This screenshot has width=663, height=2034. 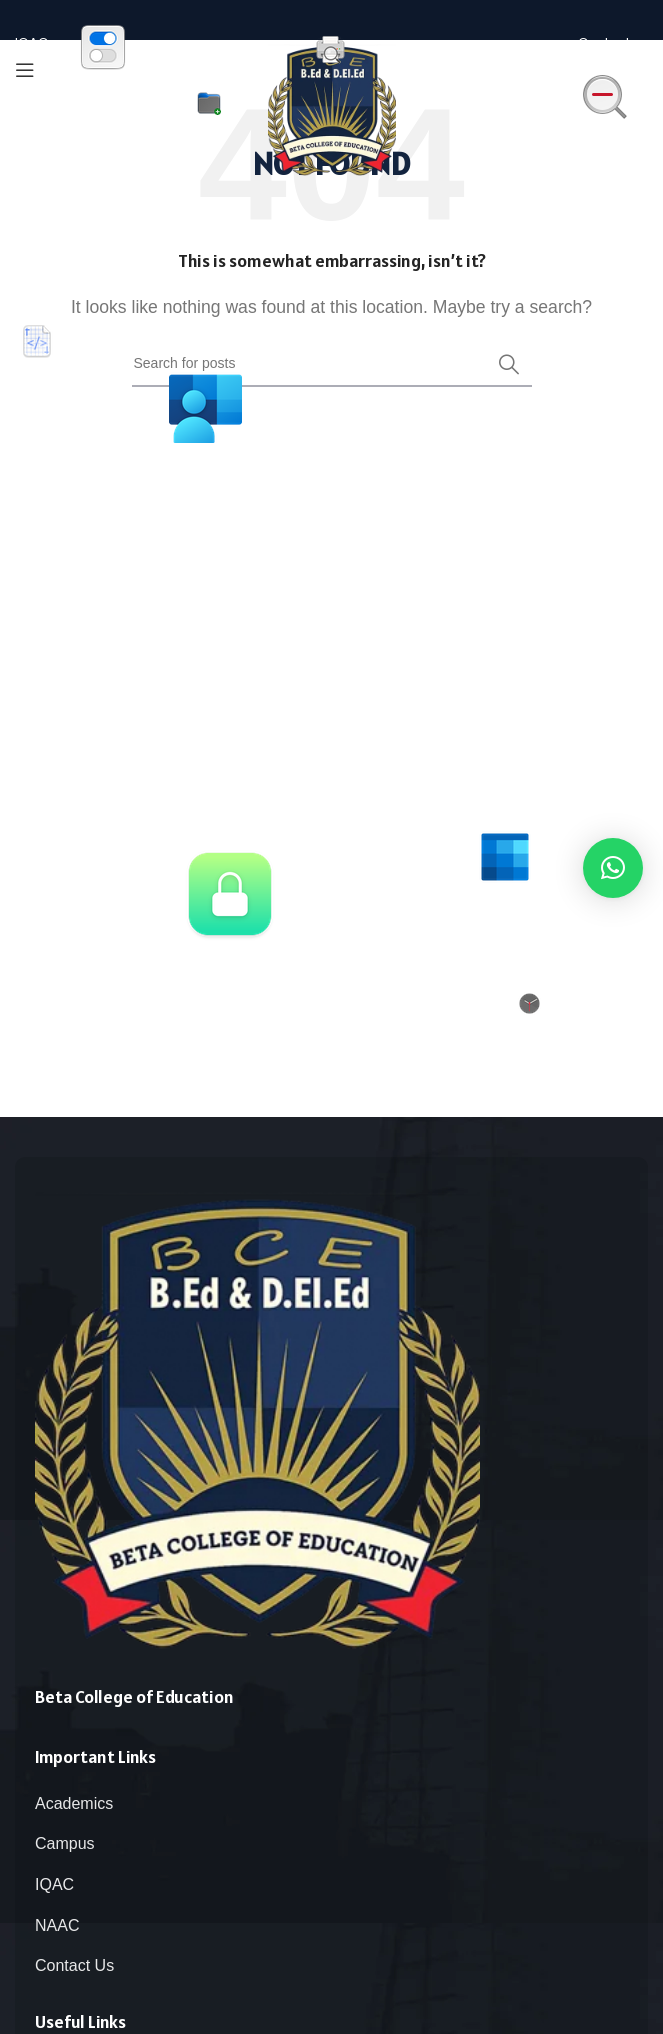 What do you see at coordinates (605, 97) in the screenshot?
I see `zoom out to see more content` at bounding box center [605, 97].